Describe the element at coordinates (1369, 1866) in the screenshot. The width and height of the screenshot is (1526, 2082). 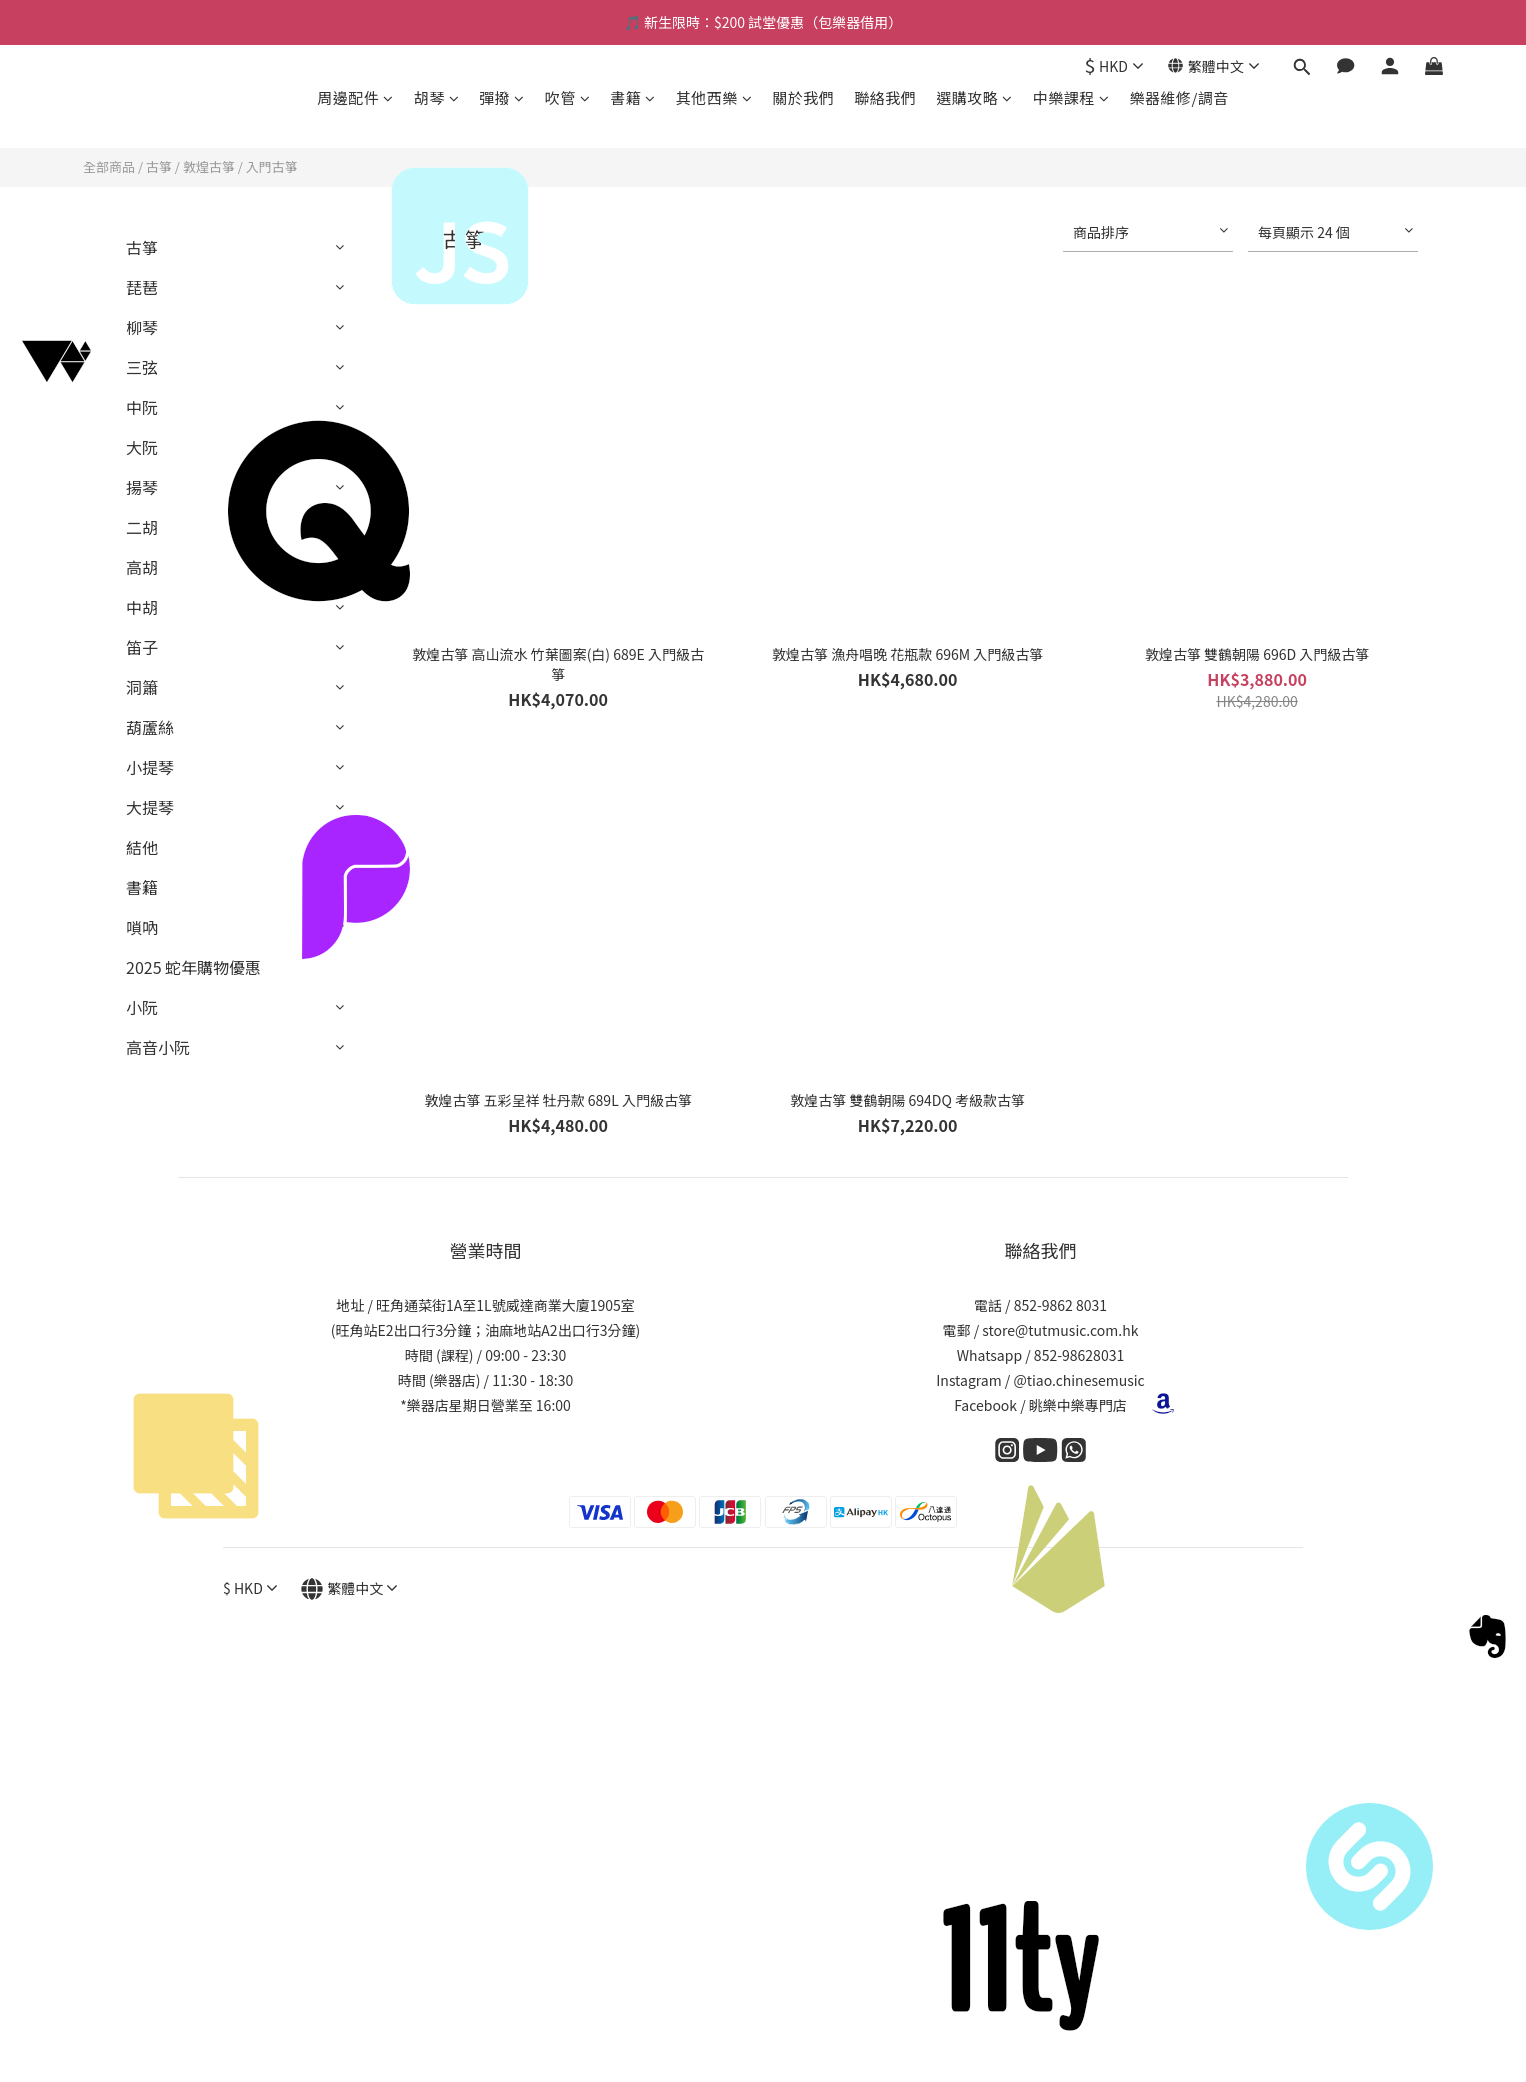
I see `open Shazam to identify a song` at that location.